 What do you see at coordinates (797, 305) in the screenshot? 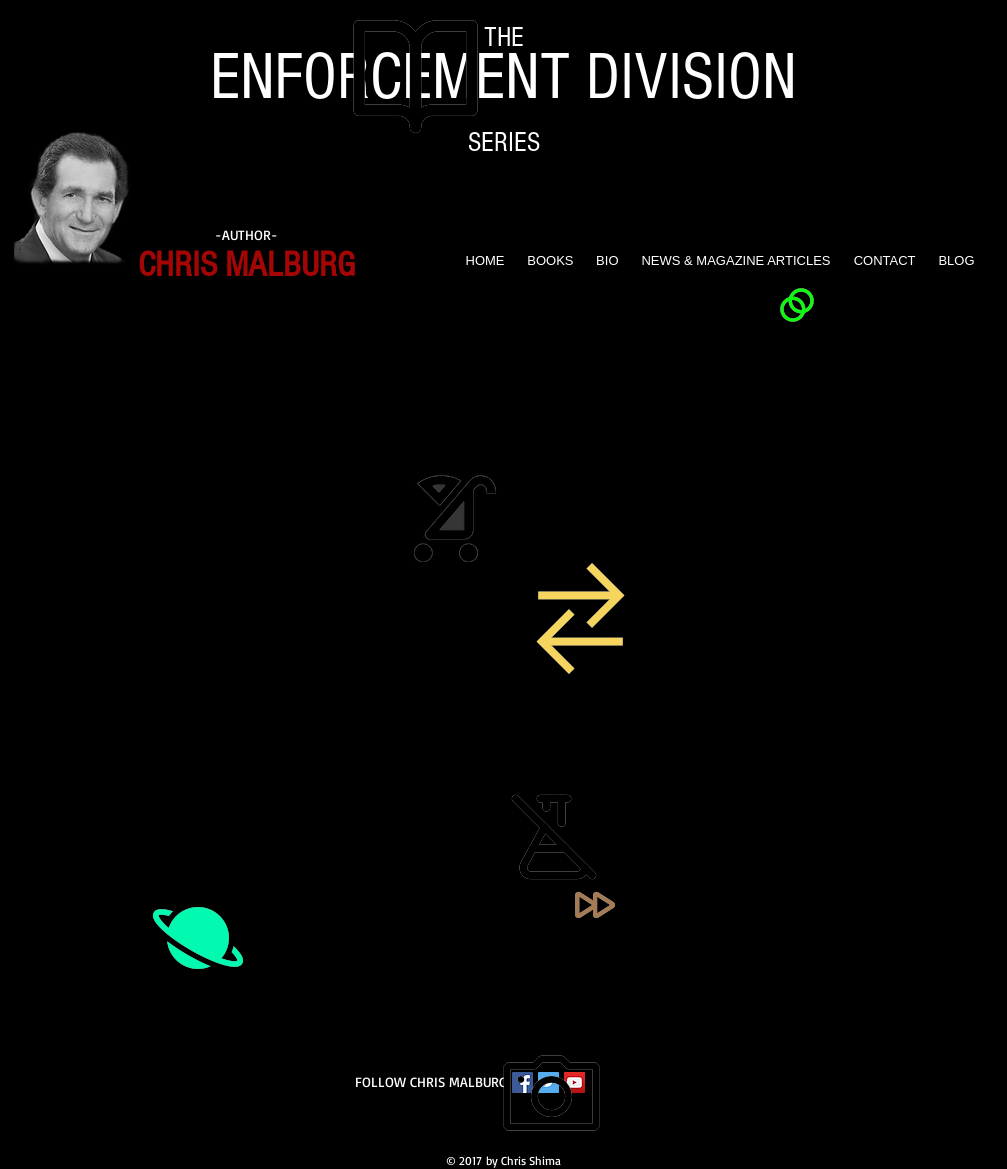
I see `toggle blend mode settings` at bounding box center [797, 305].